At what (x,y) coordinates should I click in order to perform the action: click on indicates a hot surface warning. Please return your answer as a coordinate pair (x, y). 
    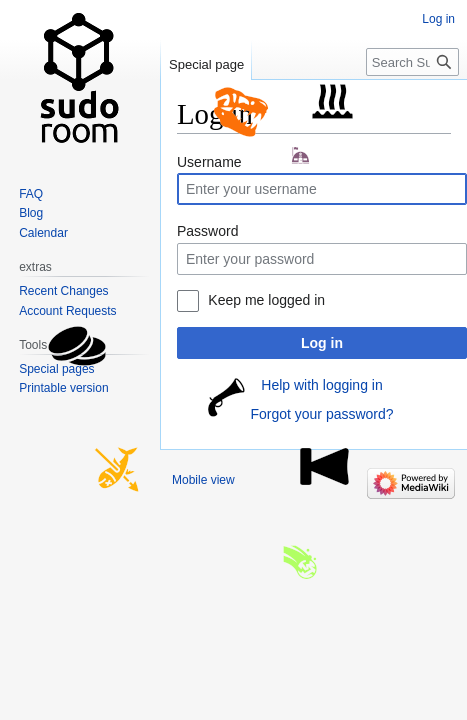
    Looking at the image, I should click on (332, 101).